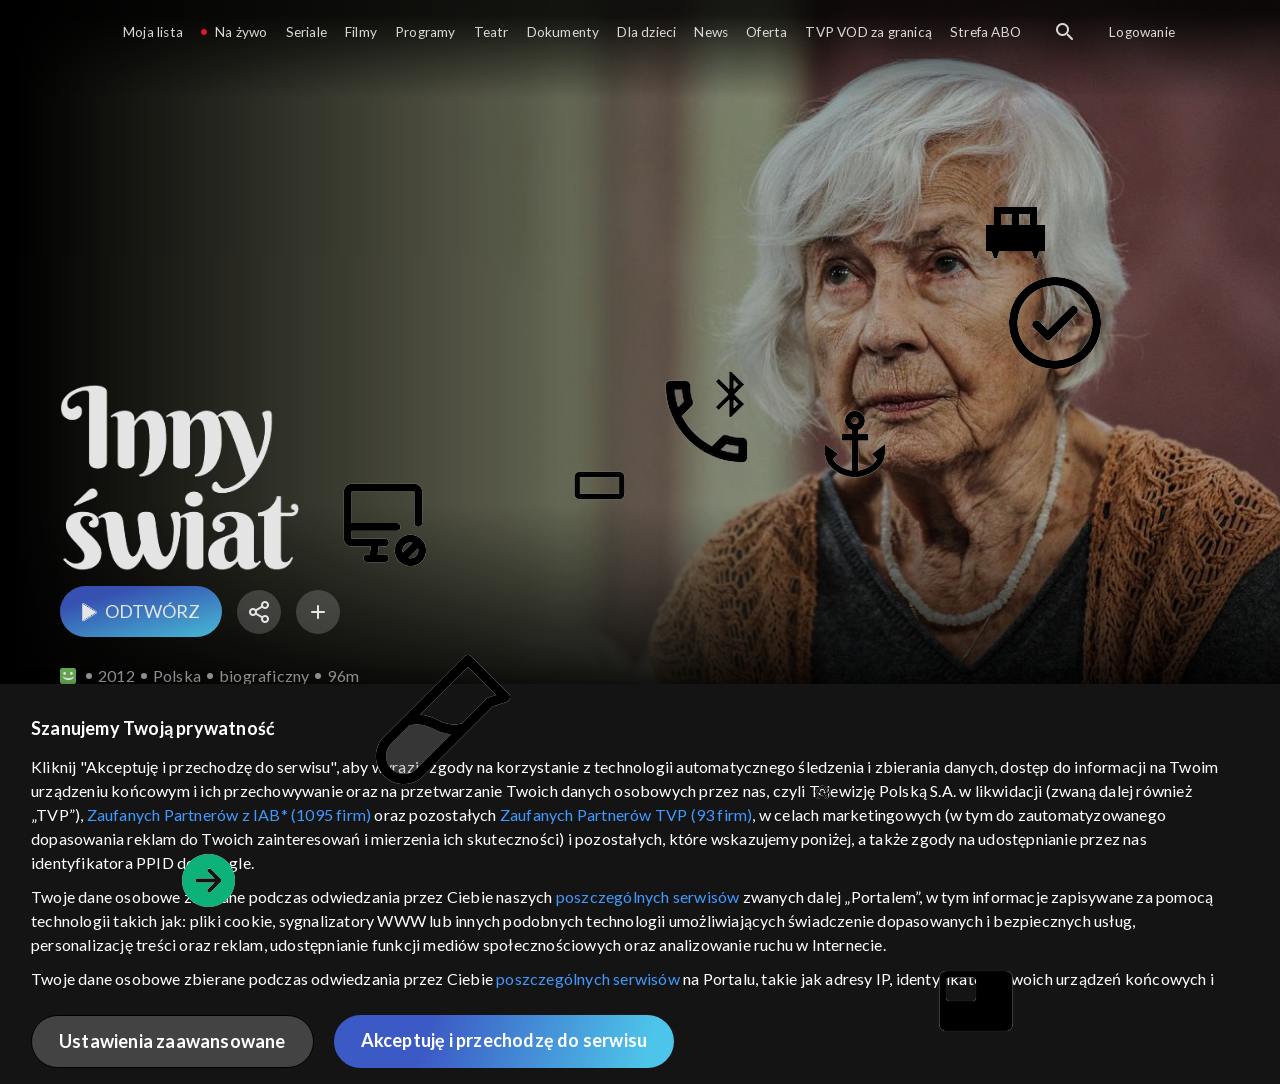 Image resolution: width=1280 pixels, height=1084 pixels. Describe the element at coordinates (440, 719) in the screenshot. I see `access lab or experimental features` at that location.